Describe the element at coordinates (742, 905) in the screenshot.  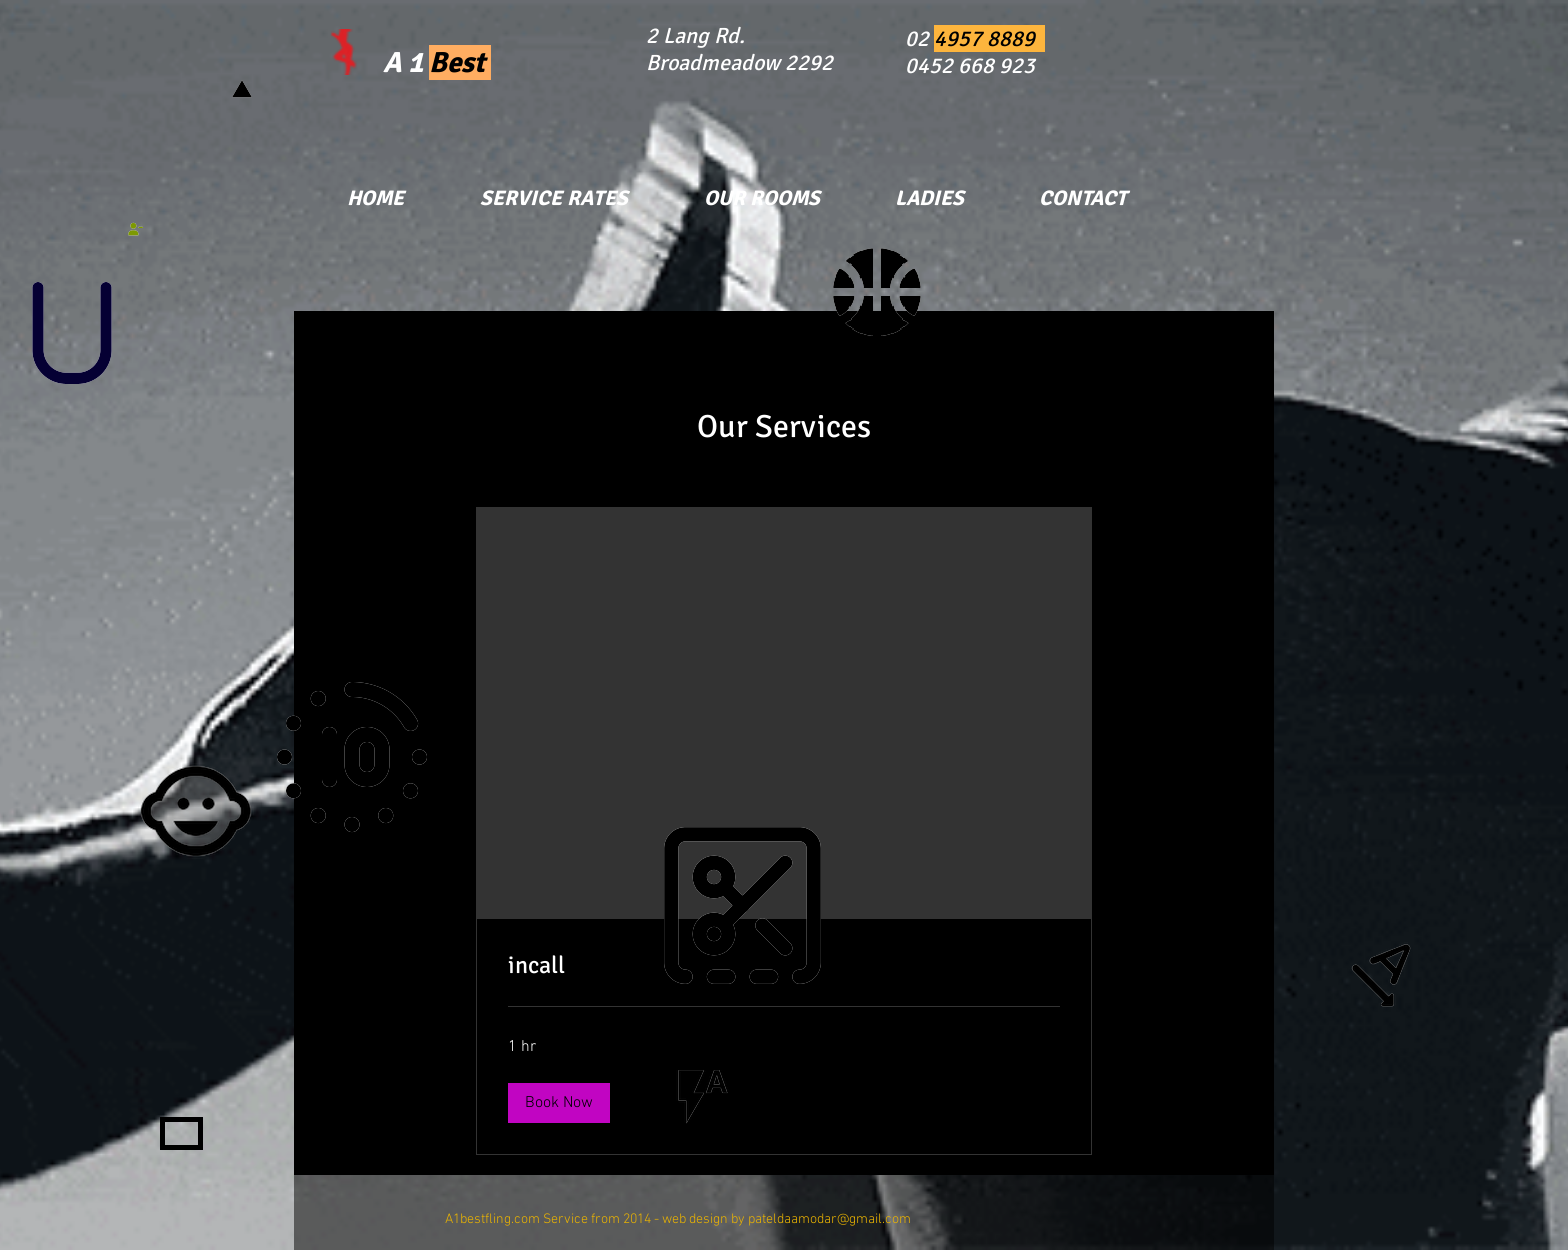
I see `cut or crop selection area` at that location.